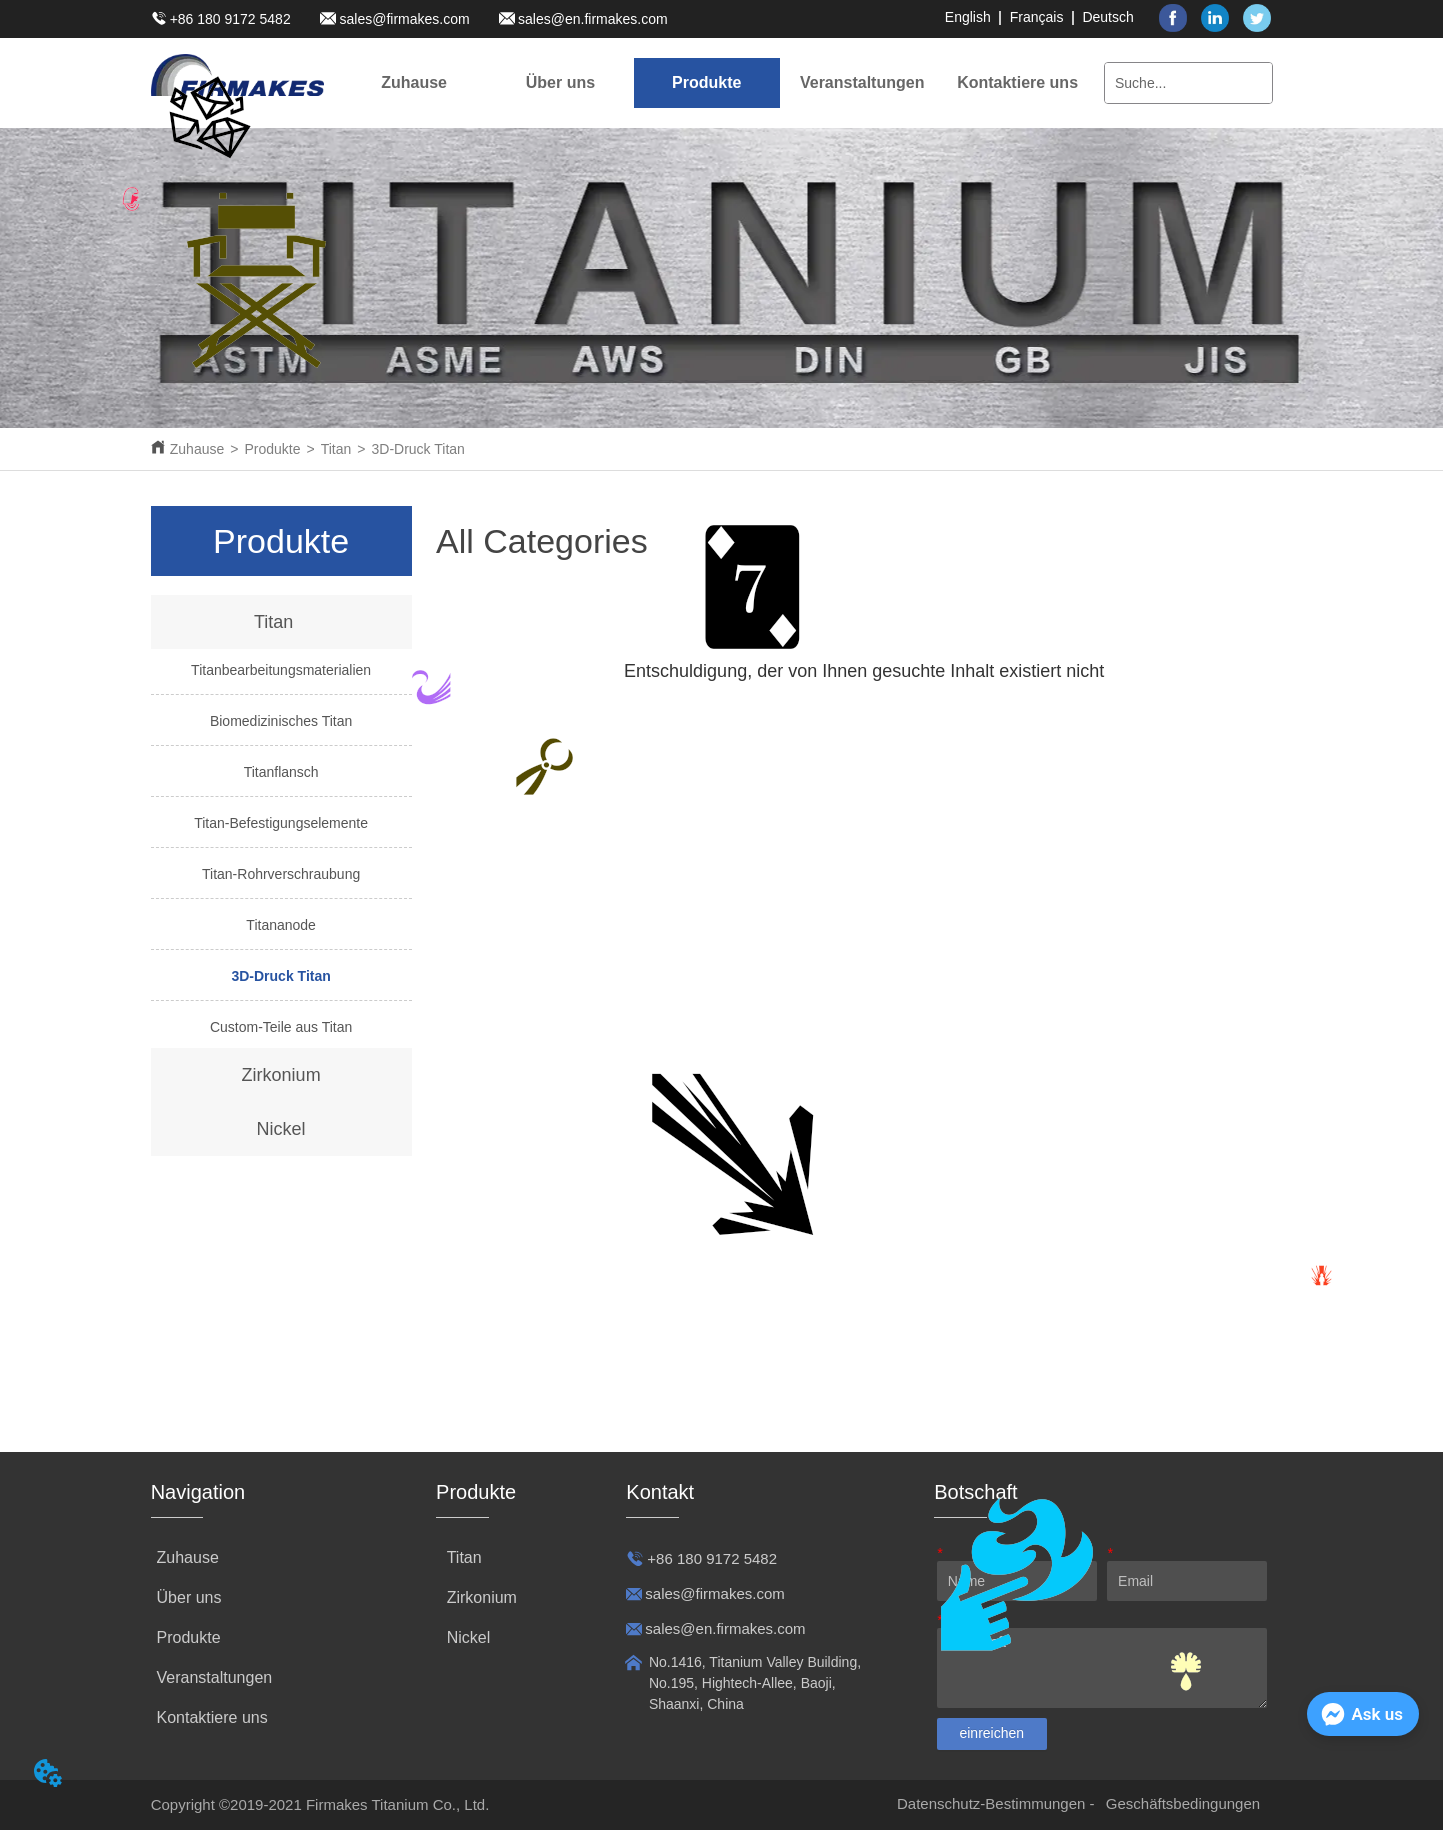 The width and height of the screenshot is (1443, 1830). What do you see at coordinates (1321, 1275) in the screenshot?
I see `activate critical hit or deadly strike ability` at bounding box center [1321, 1275].